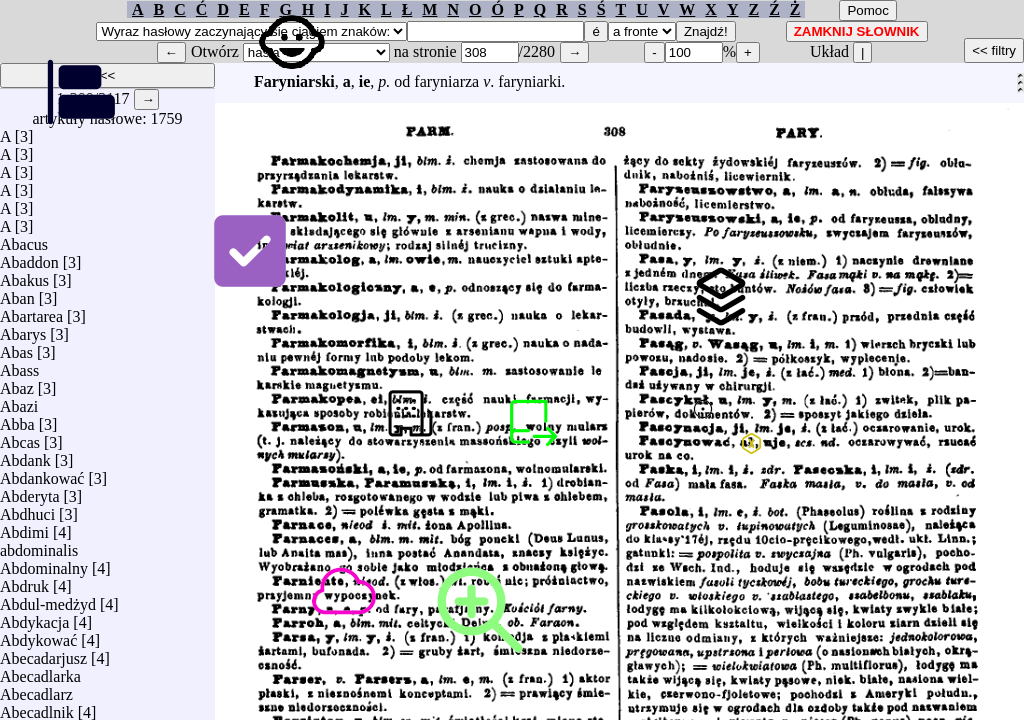 Image resolution: width=1024 pixels, height=720 pixels. What do you see at coordinates (250, 251) in the screenshot?
I see `a selected or checked item` at bounding box center [250, 251].